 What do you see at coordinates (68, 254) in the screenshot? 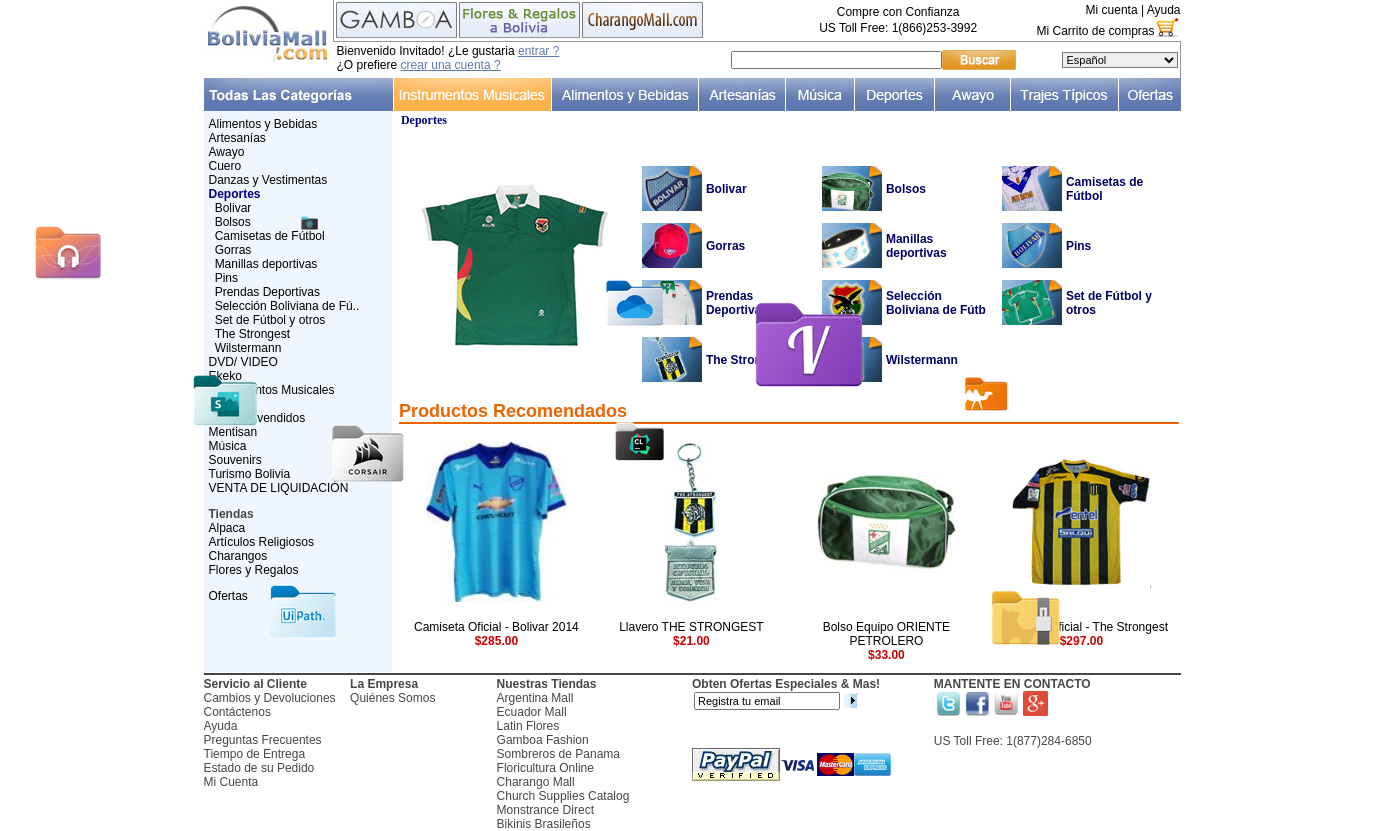
I see `open audacity project files folder` at bounding box center [68, 254].